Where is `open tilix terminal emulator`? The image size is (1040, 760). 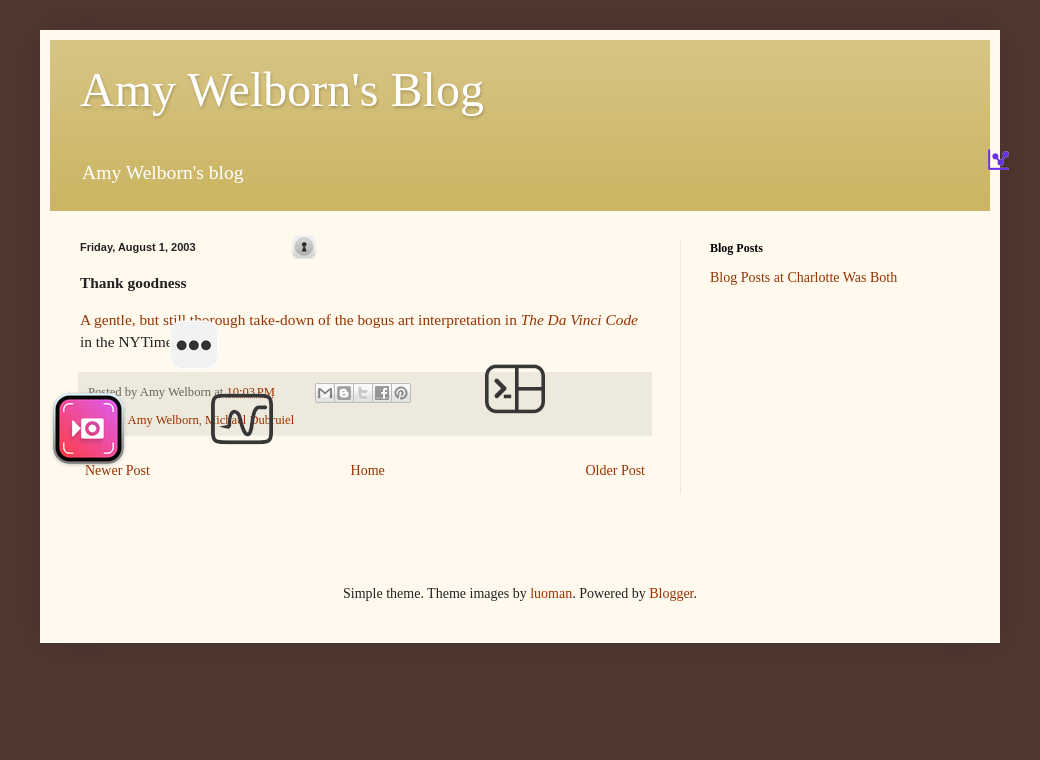
open tilix terminal emulator is located at coordinates (515, 387).